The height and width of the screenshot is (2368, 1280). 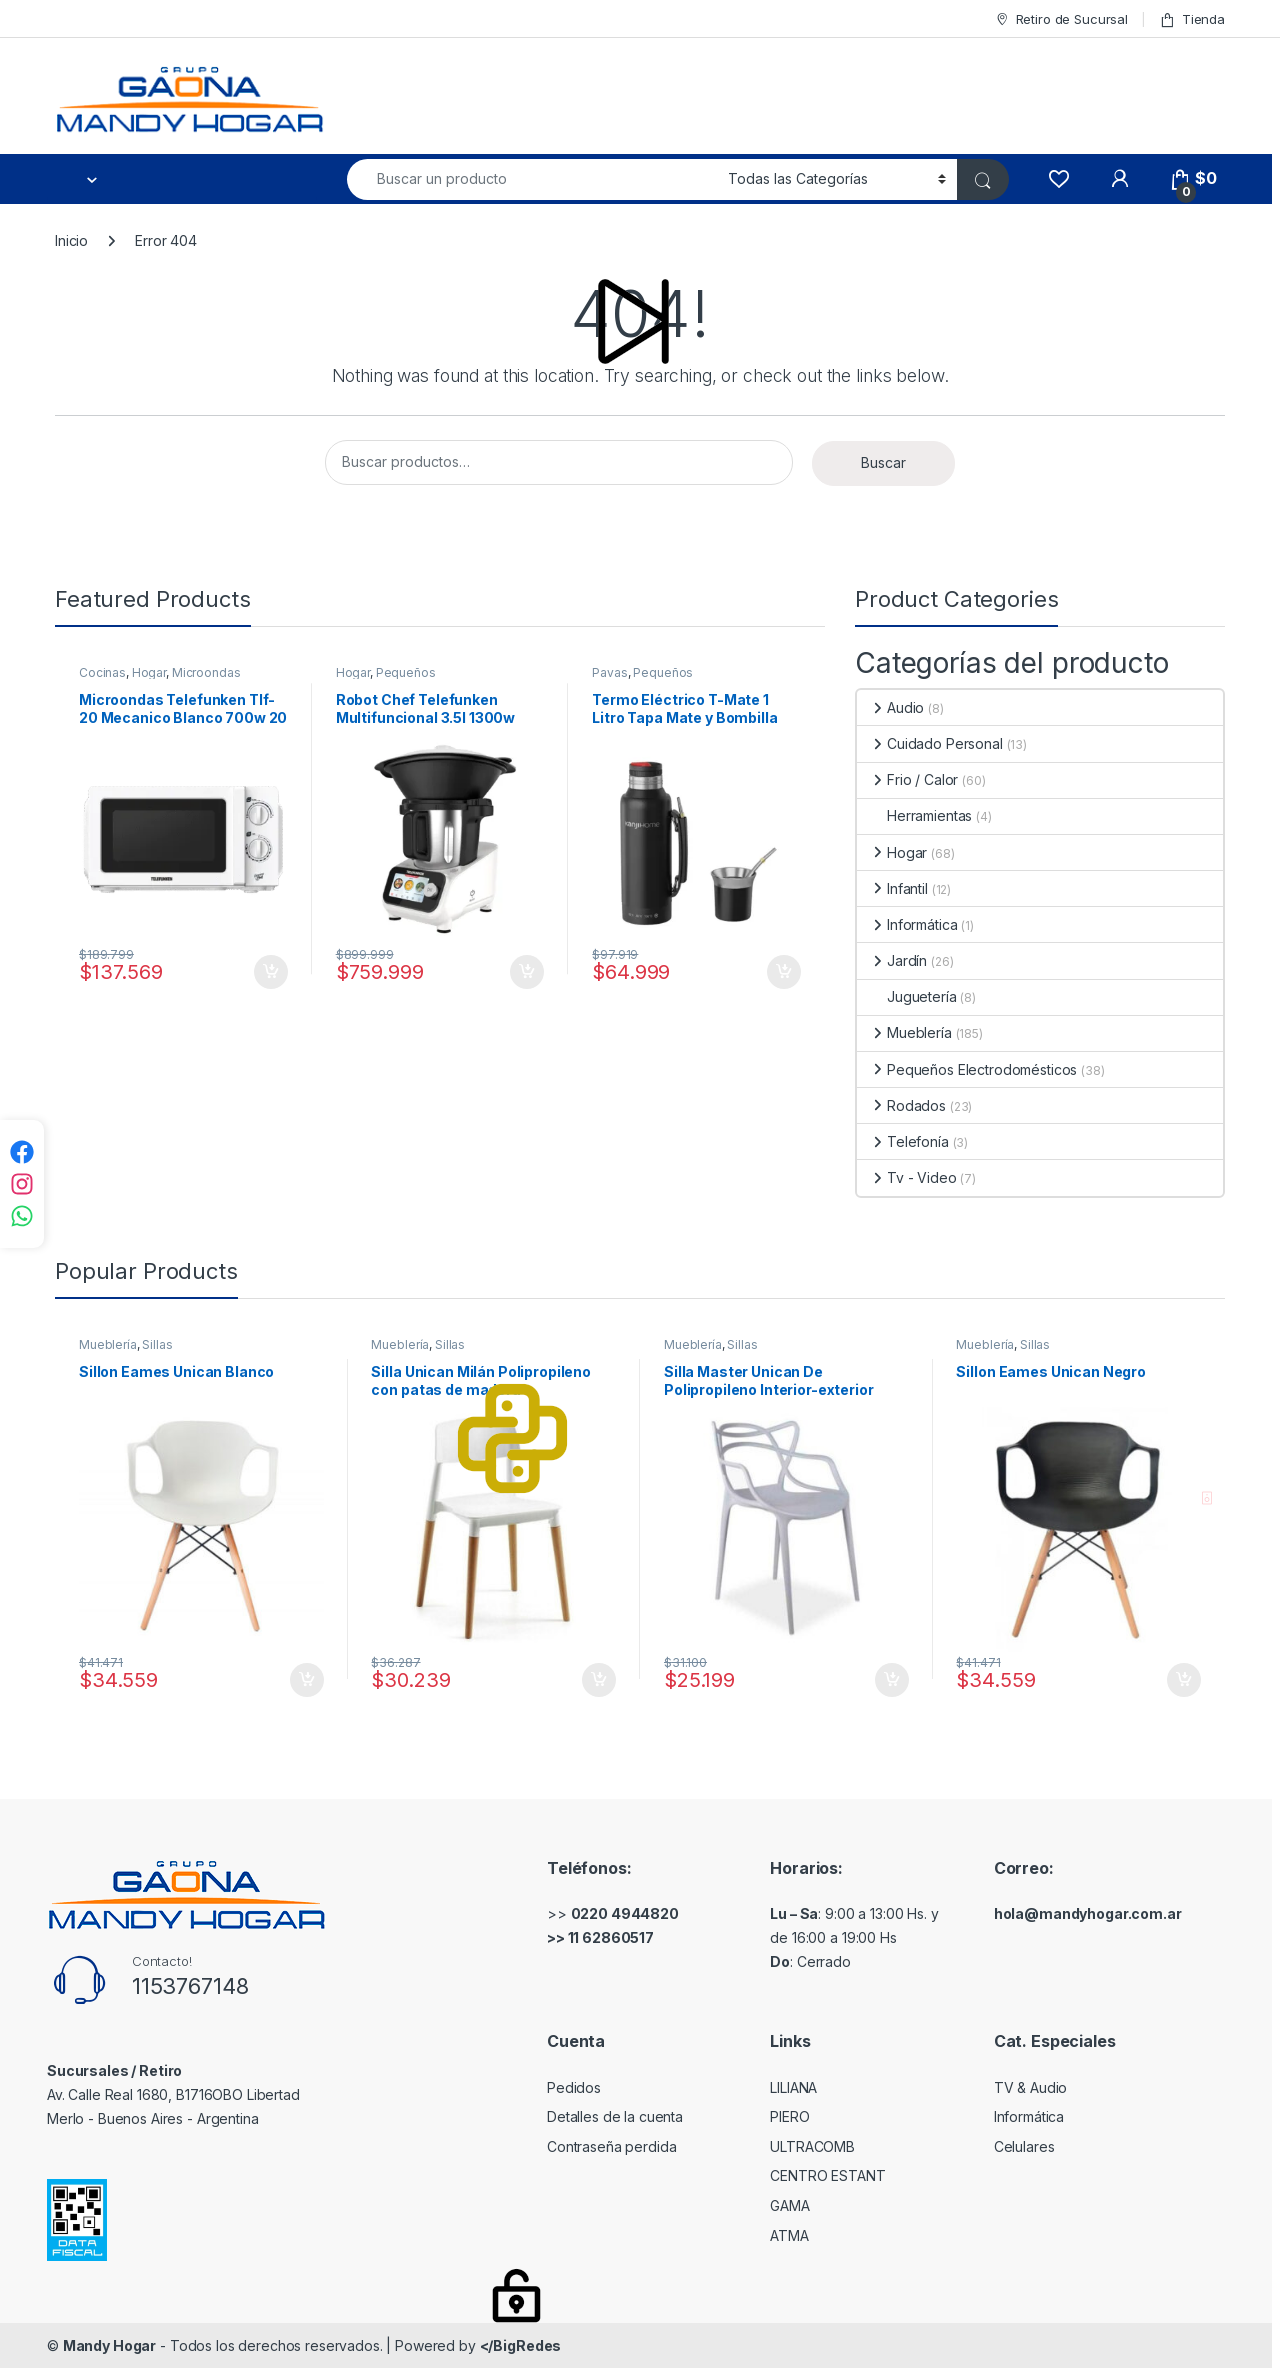 I want to click on skip to the next track or media item, so click(x=633, y=321).